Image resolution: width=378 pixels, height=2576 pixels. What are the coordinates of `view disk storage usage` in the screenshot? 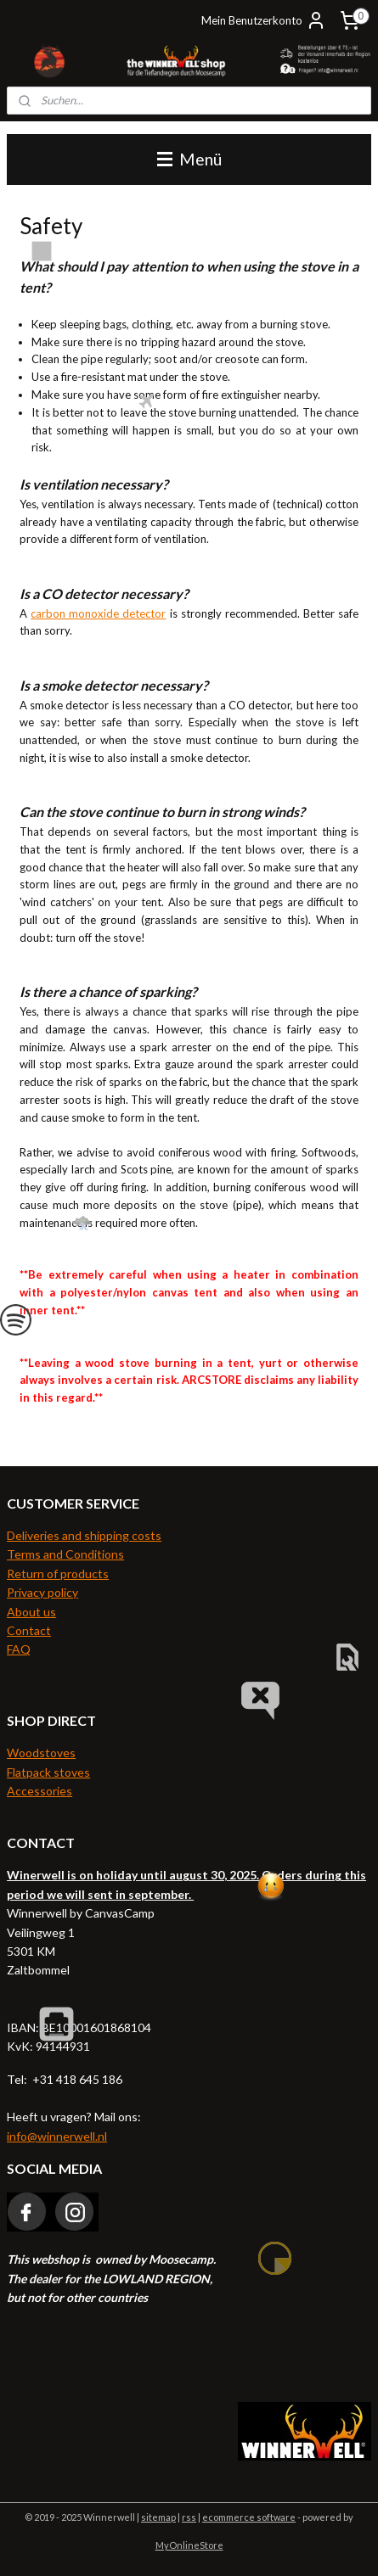 It's located at (274, 2258).